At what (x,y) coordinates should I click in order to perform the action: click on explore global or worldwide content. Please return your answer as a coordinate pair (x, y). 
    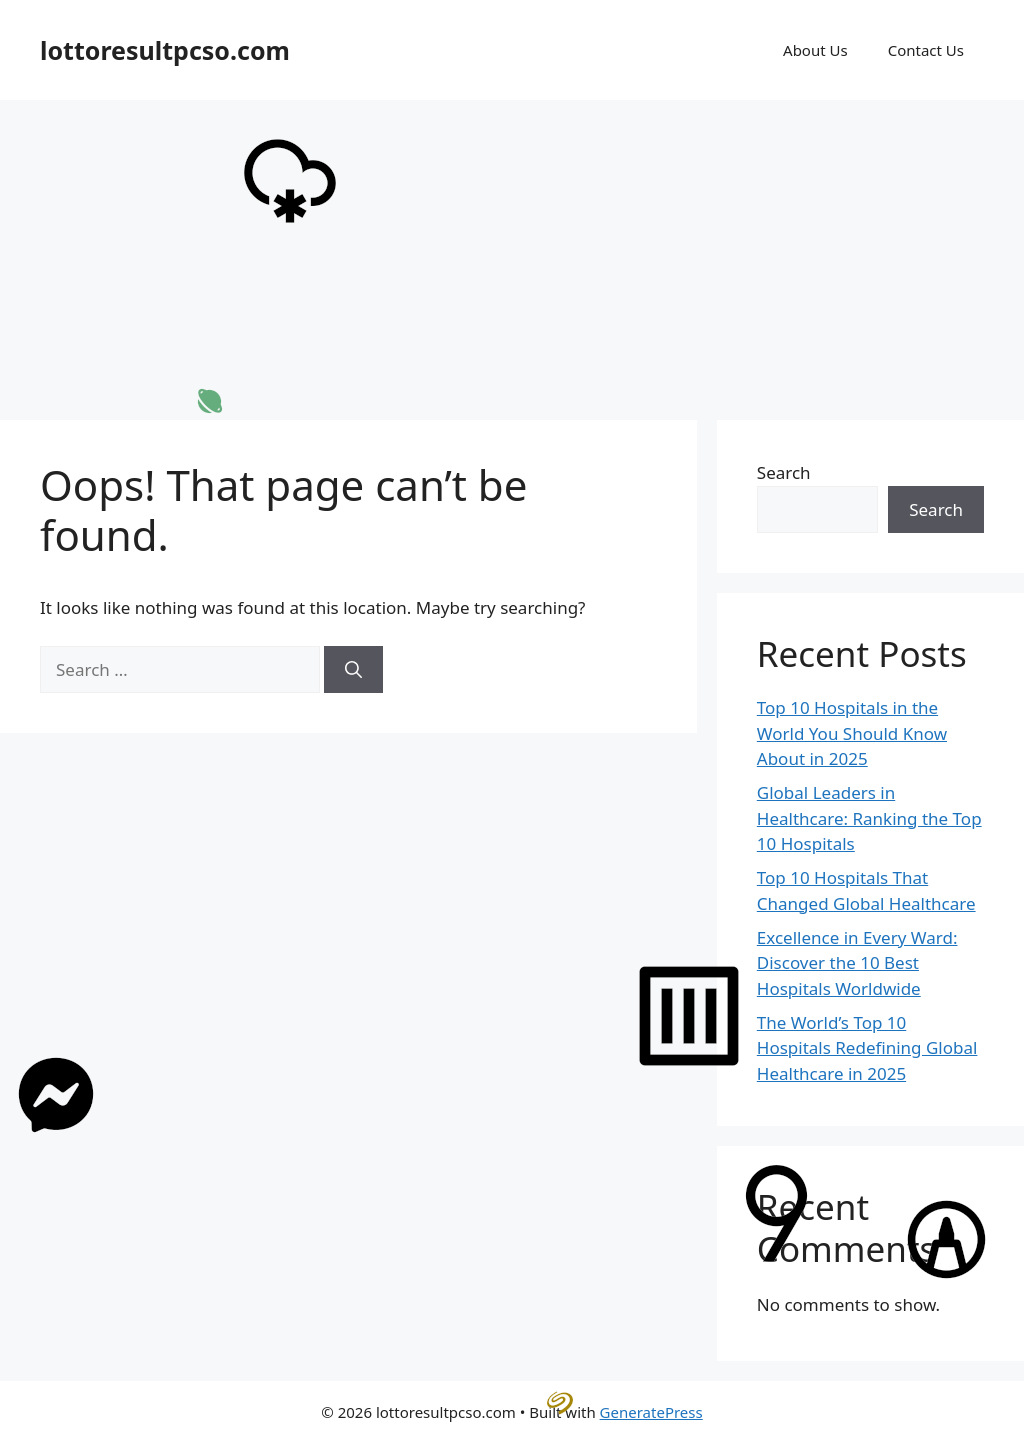
    Looking at the image, I should click on (209, 401).